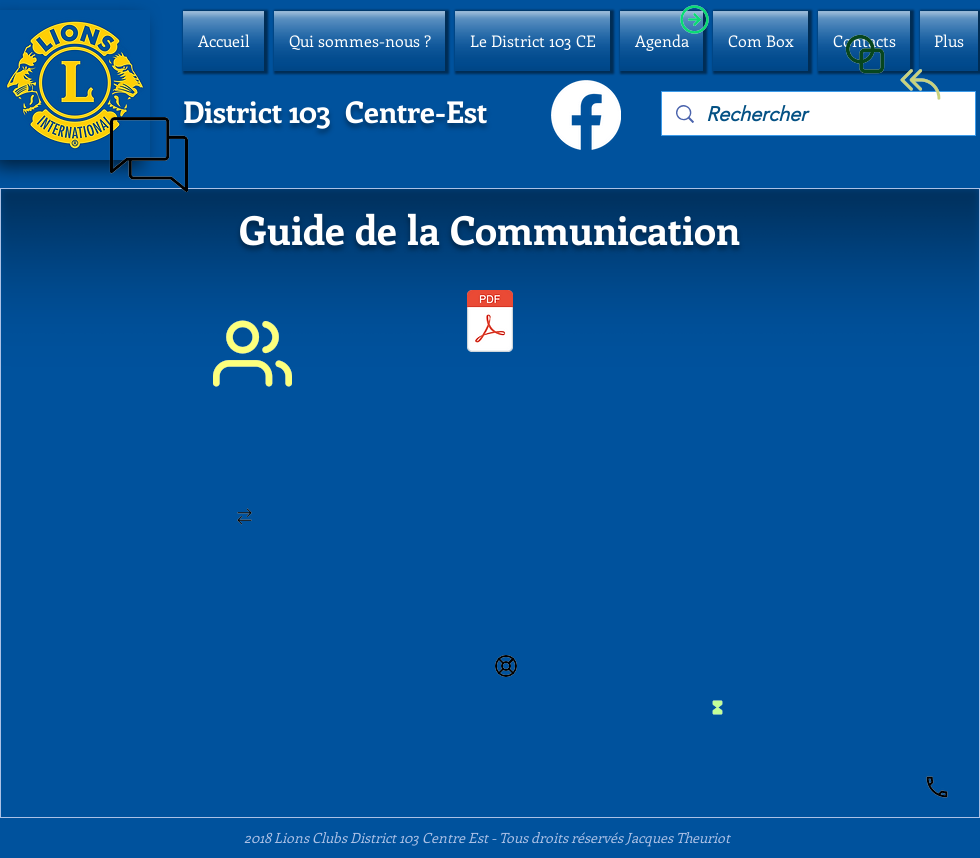 The width and height of the screenshot is (980, 858). Describe the element at coordinates (149, 153) in the screenshot. I see `open your conversations` at that location.